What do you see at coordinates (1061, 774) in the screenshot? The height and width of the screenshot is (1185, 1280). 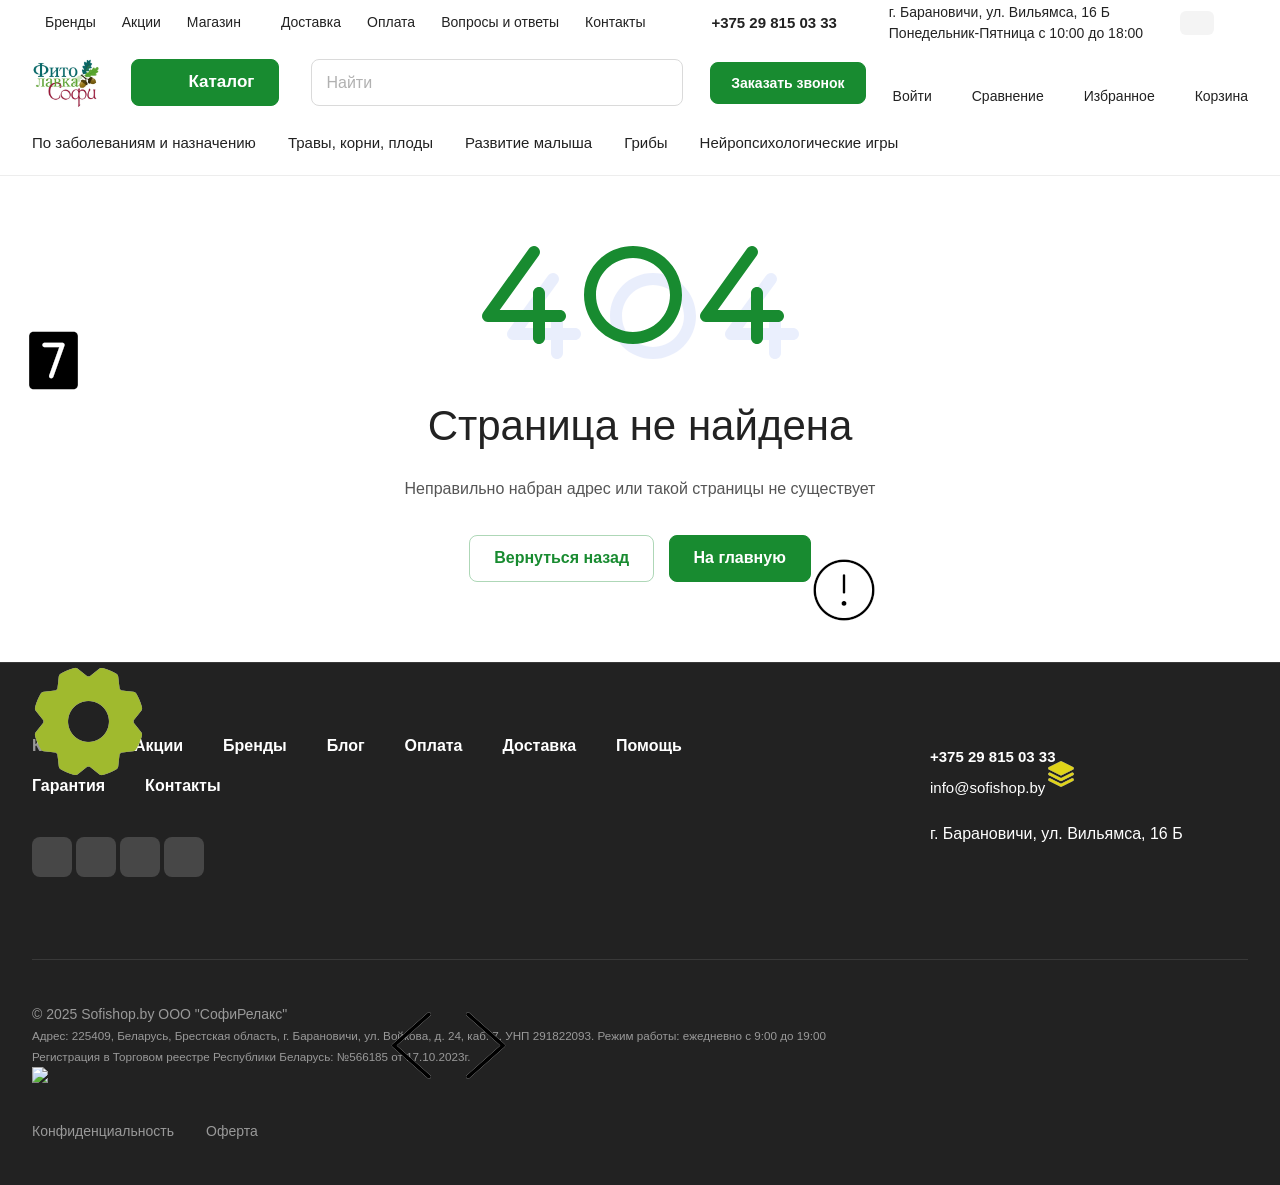 I see `view stacked layers or content` at bounding box center [1061, 774].